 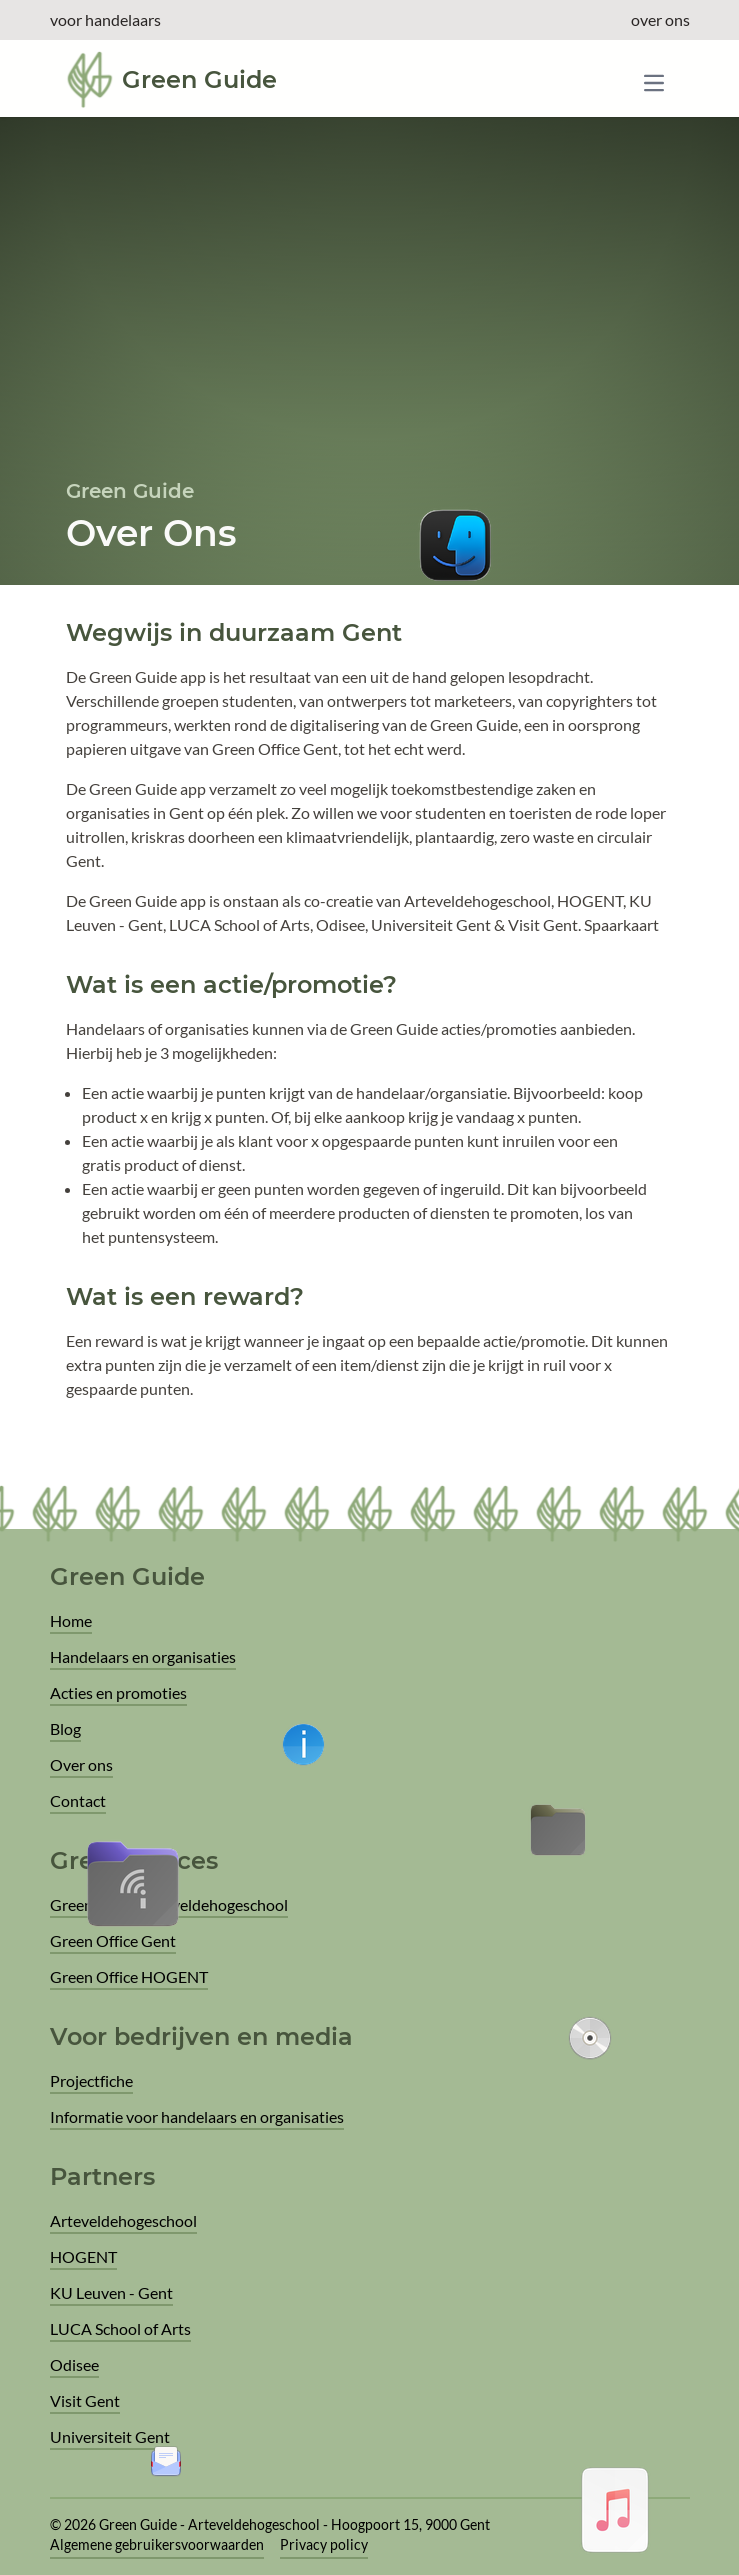 What do you see at coordinates (558, 1830) in the screenshot?
I see `open a folder to view its contents` at bounding box center [558, 1830].